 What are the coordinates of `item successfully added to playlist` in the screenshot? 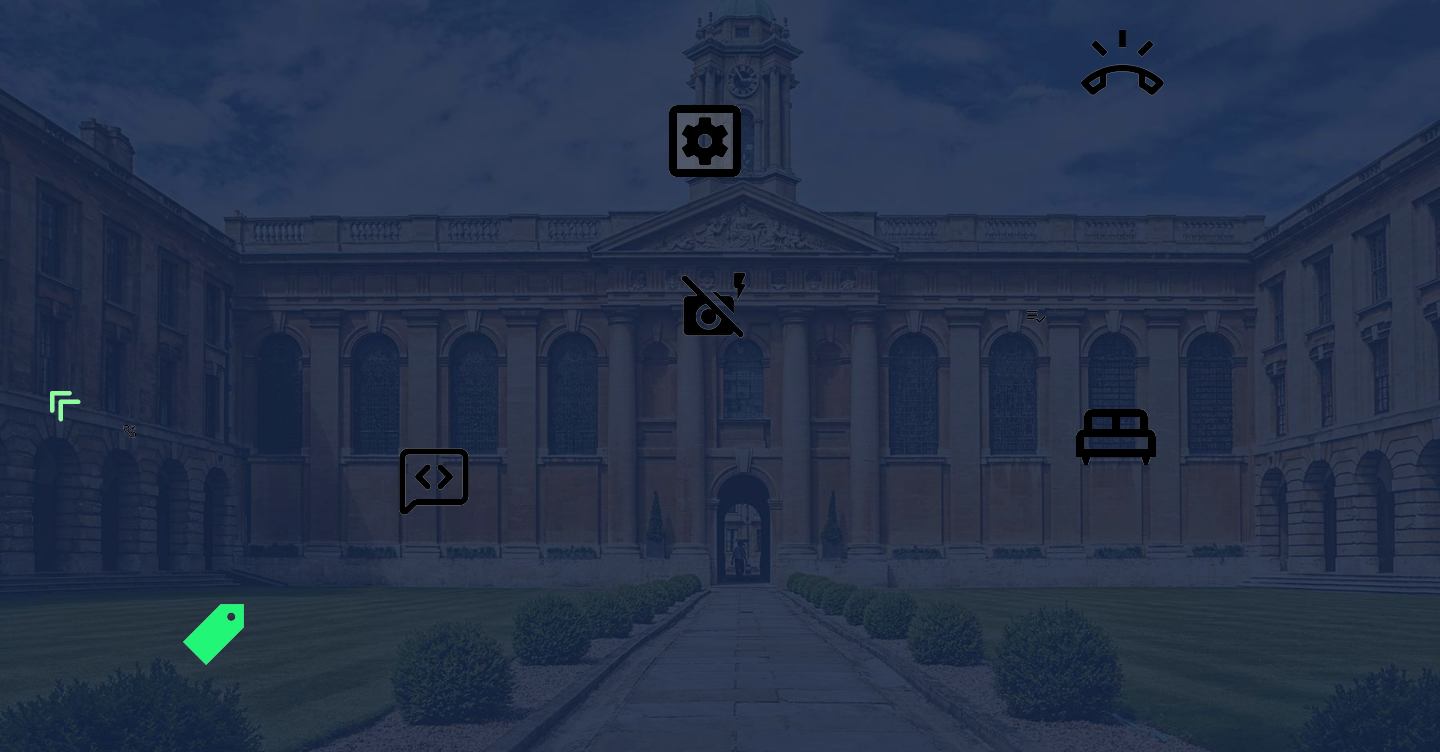 It's located at (1036, 316).